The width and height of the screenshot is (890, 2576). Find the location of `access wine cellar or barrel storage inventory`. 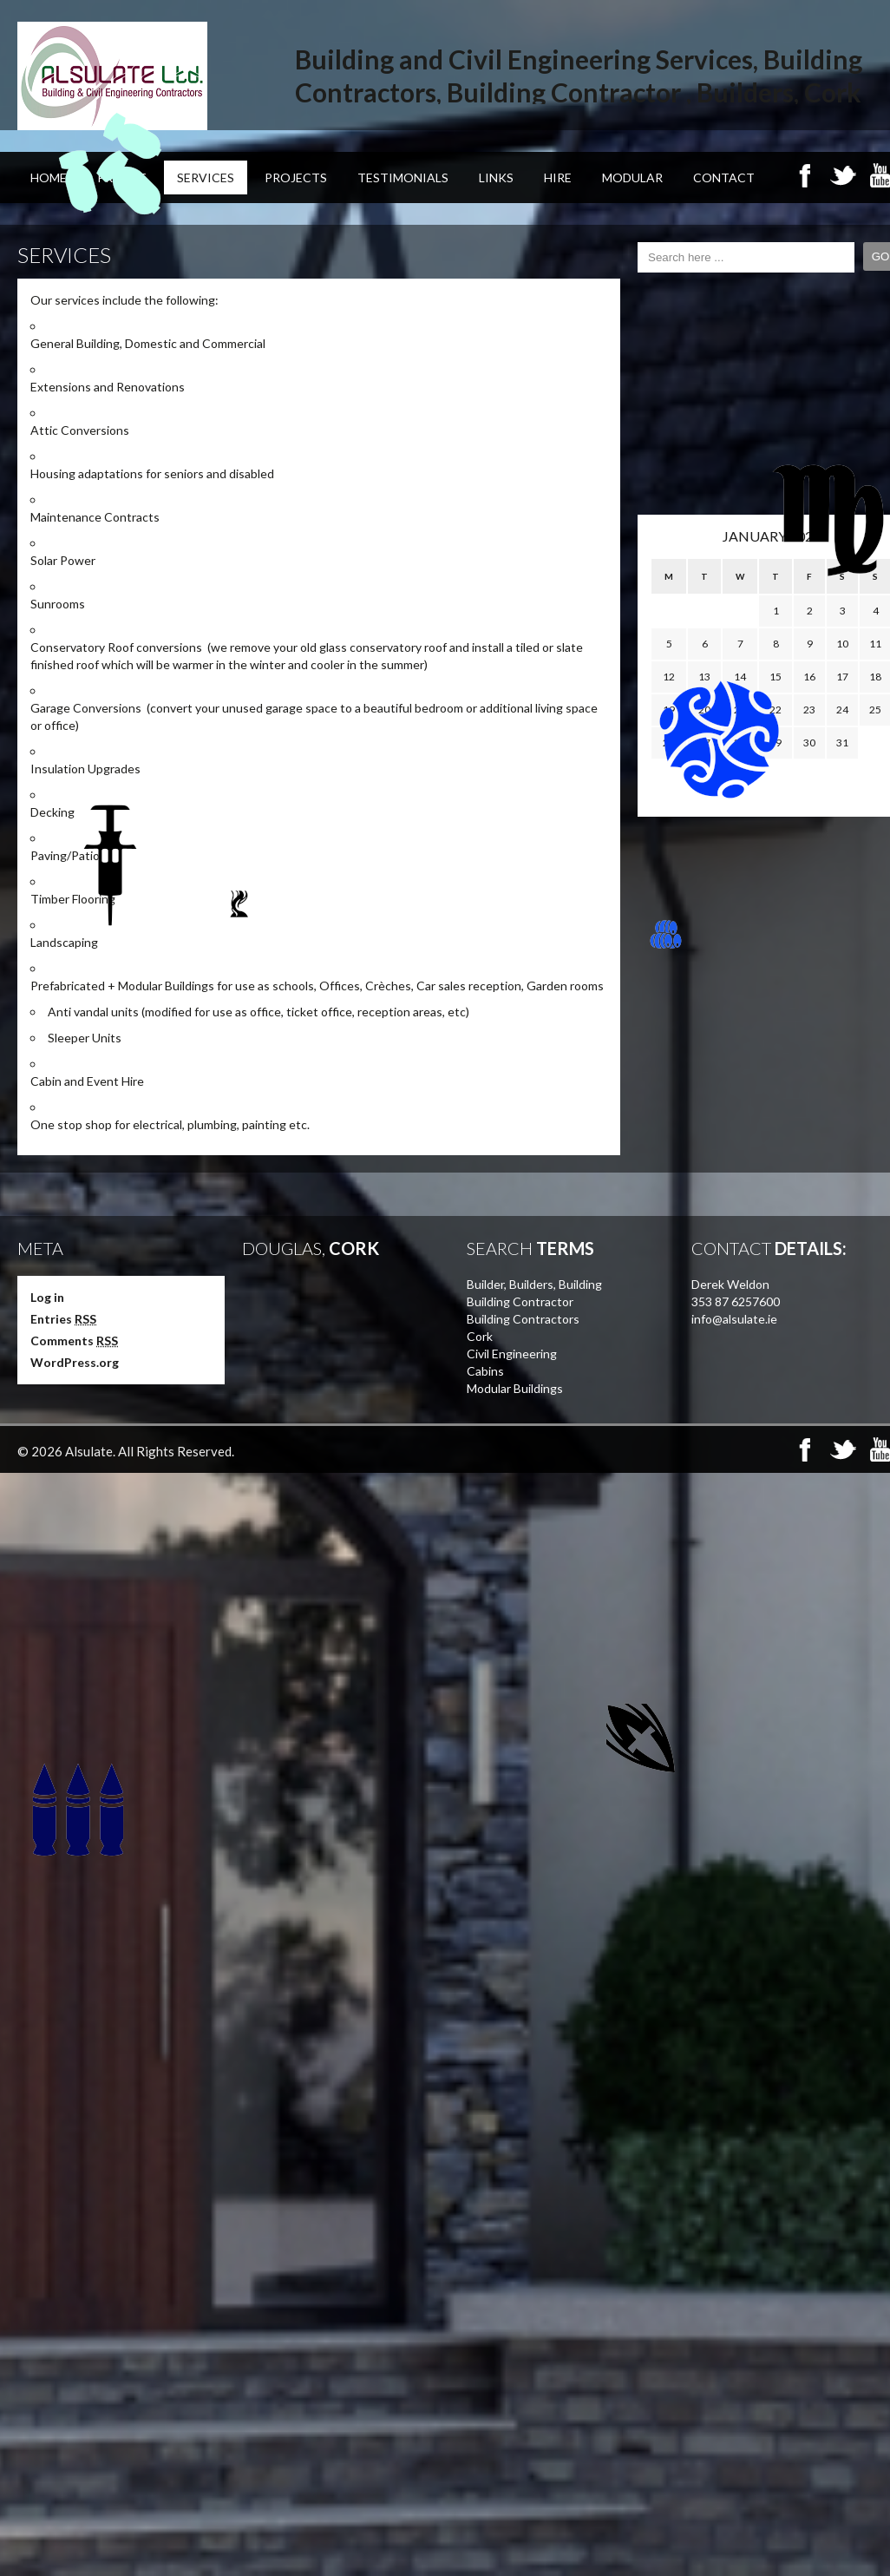

access wine cellar or barrel storage inventory is located at coordinates (665, 934).